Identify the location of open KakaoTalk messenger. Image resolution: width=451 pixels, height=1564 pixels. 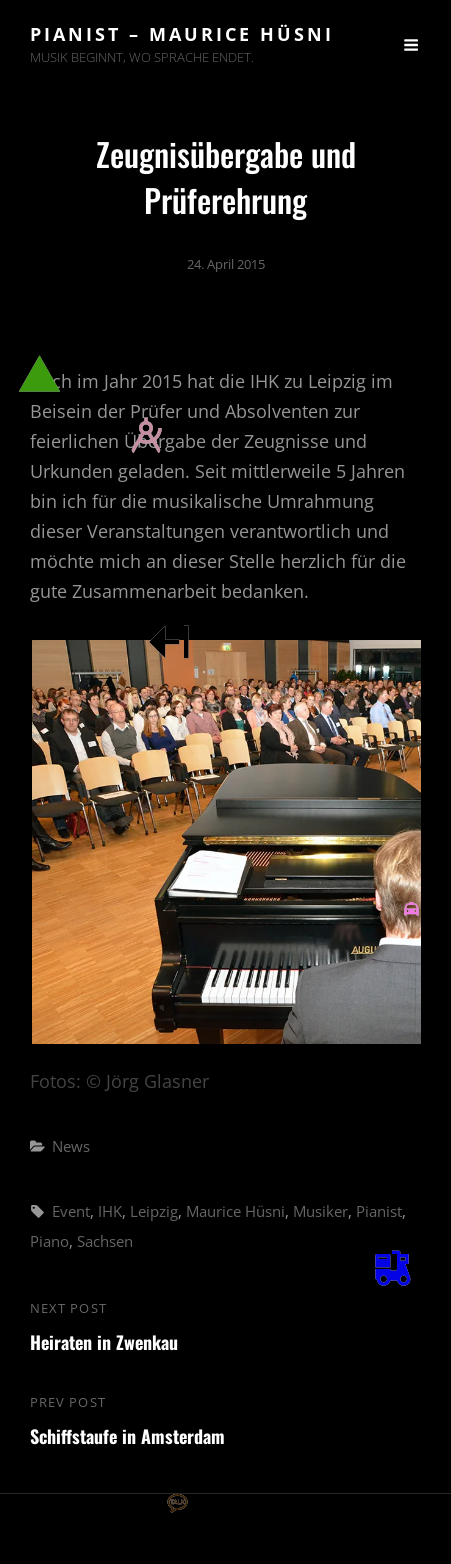
(177, 1502).